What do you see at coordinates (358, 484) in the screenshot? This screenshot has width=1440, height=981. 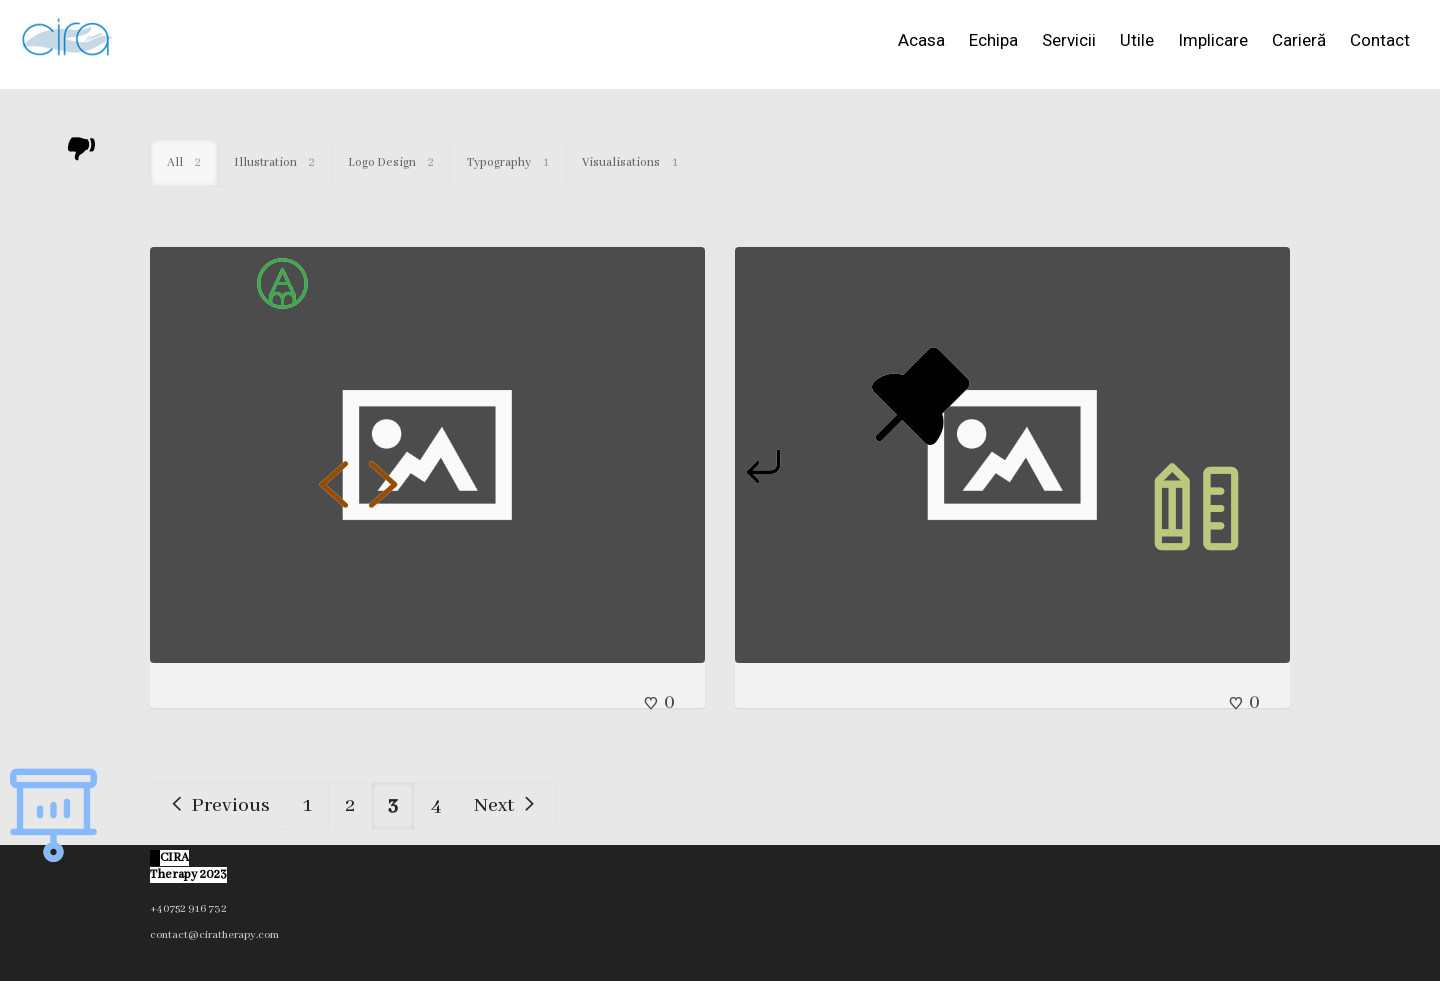 I see `view or edit source code` at bounding box center [358, 484].